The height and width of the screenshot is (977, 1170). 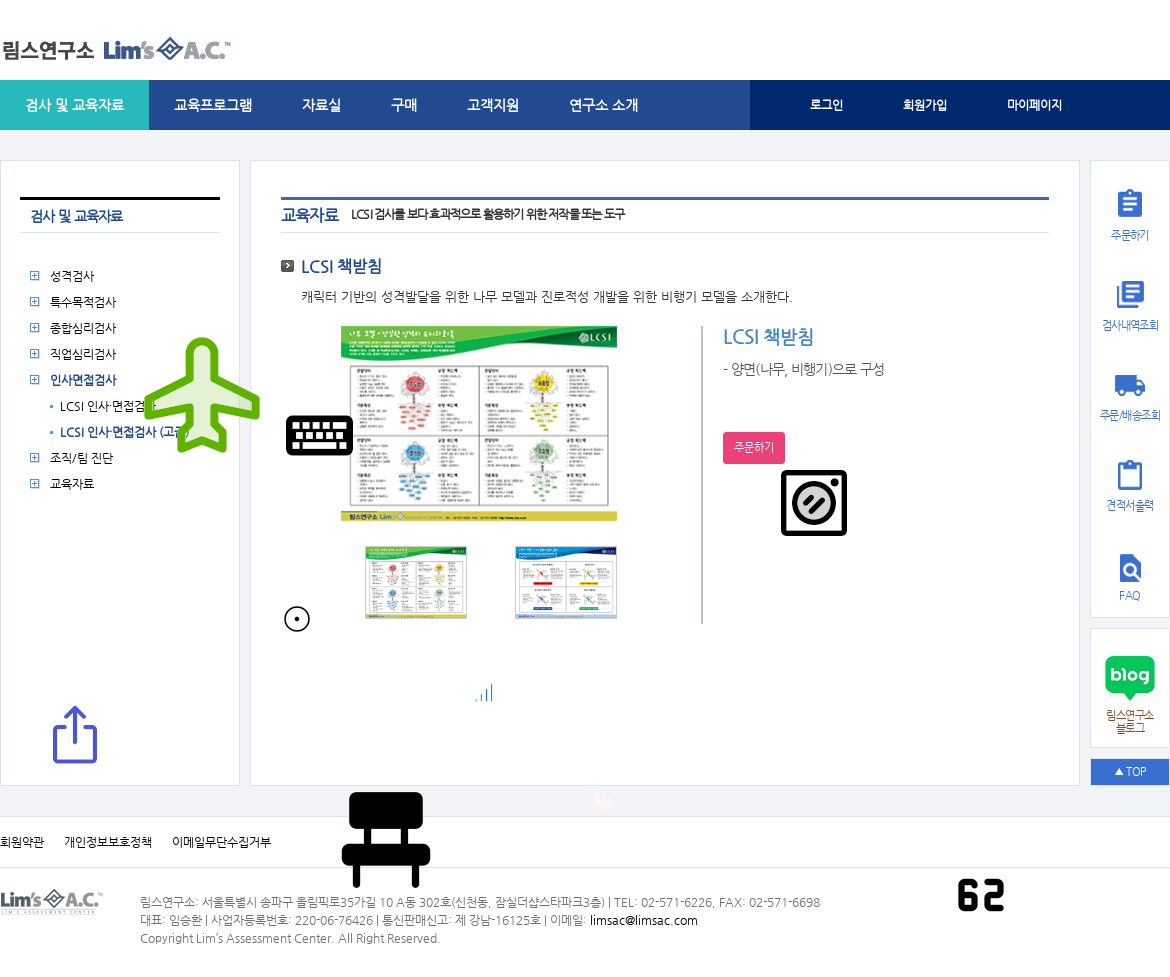 What do you see at coordinates (981, 895) in the screenshot?
I see `indicates item number 62 in a list or sequence` at bounding box center [981, 895].